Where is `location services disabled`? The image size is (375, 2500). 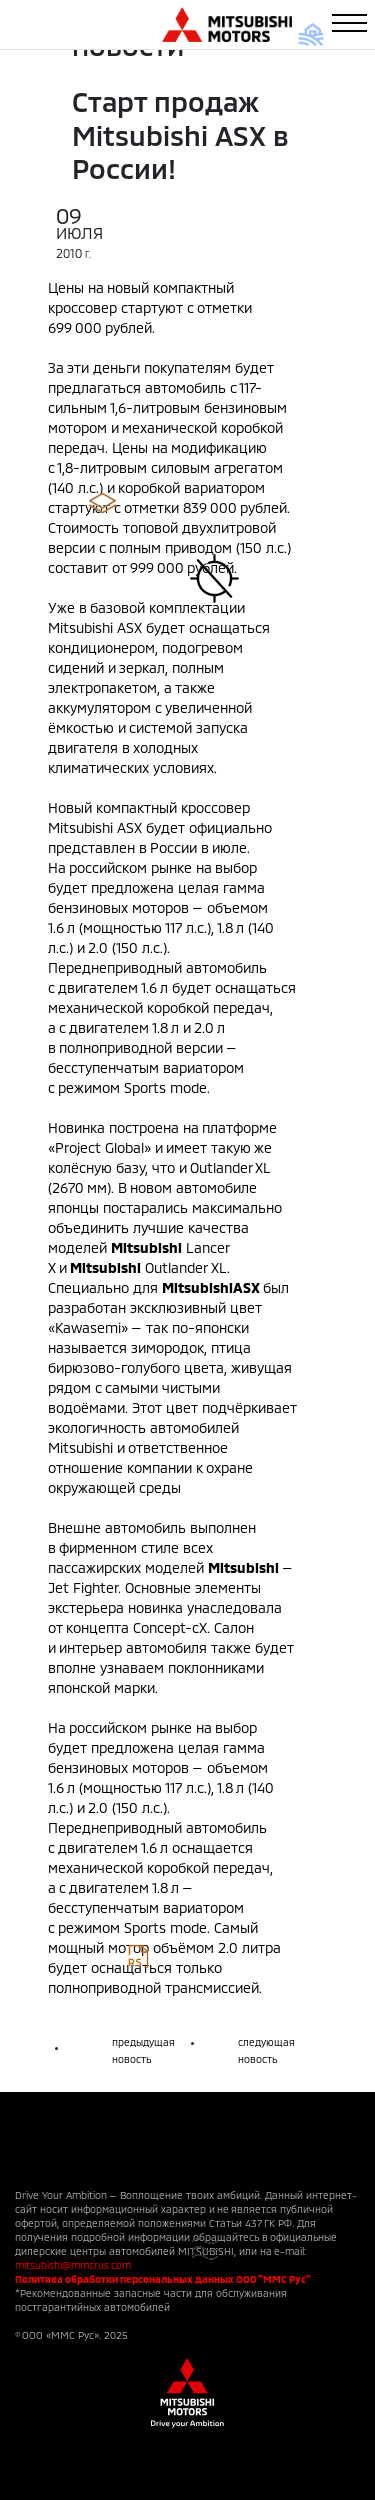
location services disabled is located at coordinates (214, 578).